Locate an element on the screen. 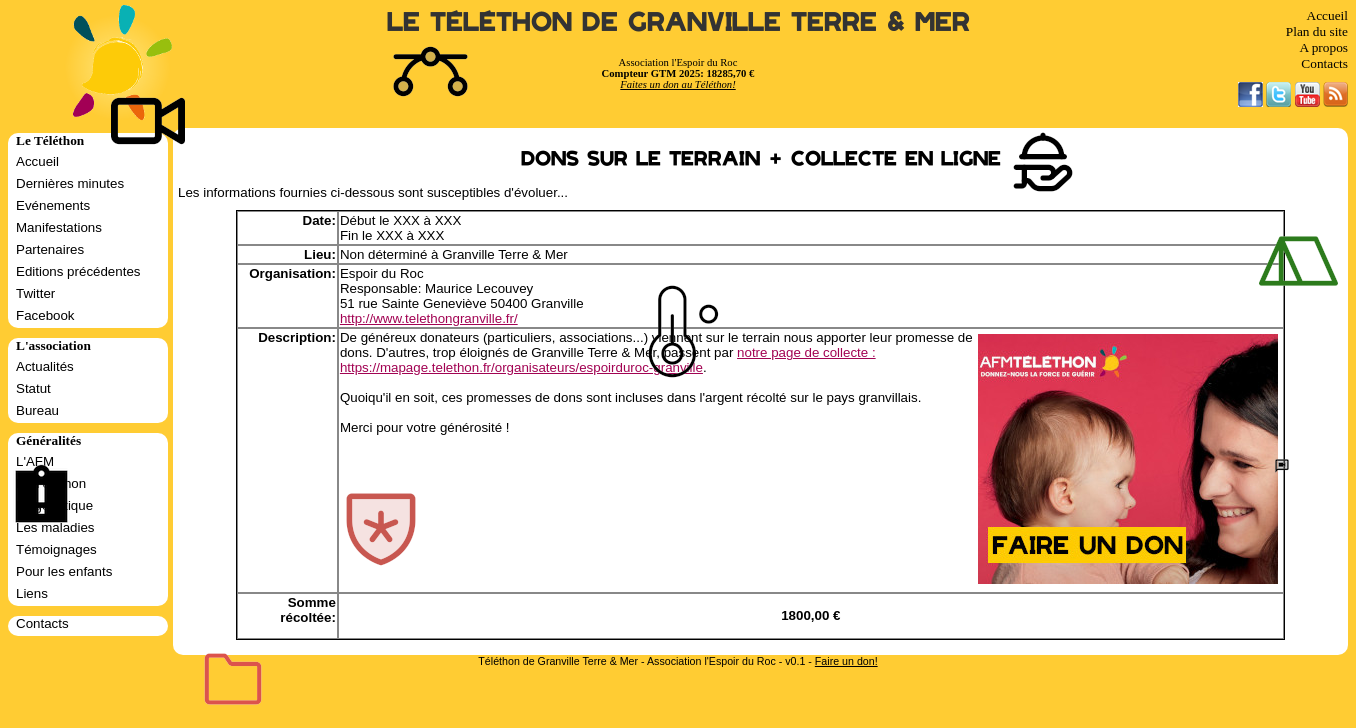  edit vector path curves is located at coordinates (430, 71).